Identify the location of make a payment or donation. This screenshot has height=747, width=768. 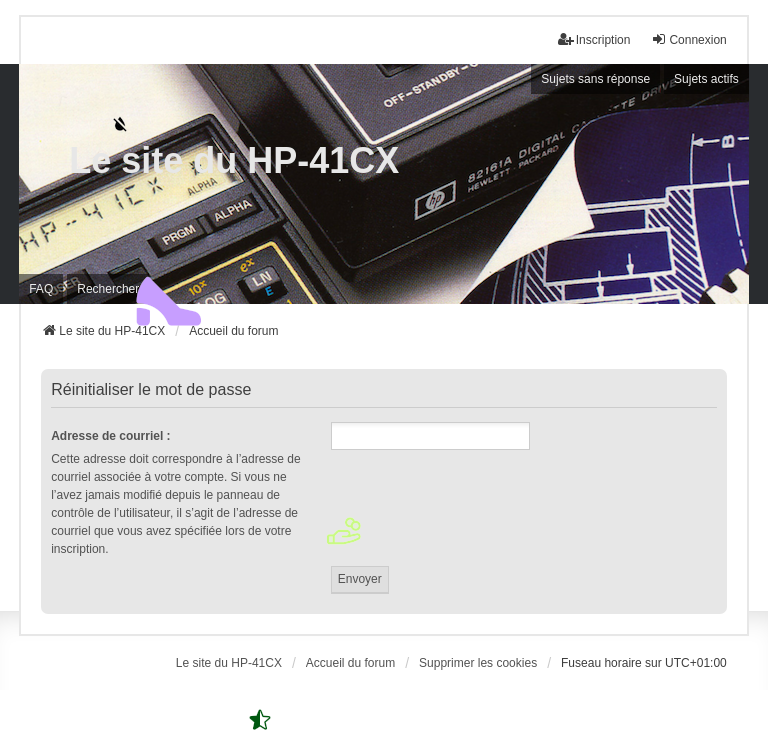
(345, 532).